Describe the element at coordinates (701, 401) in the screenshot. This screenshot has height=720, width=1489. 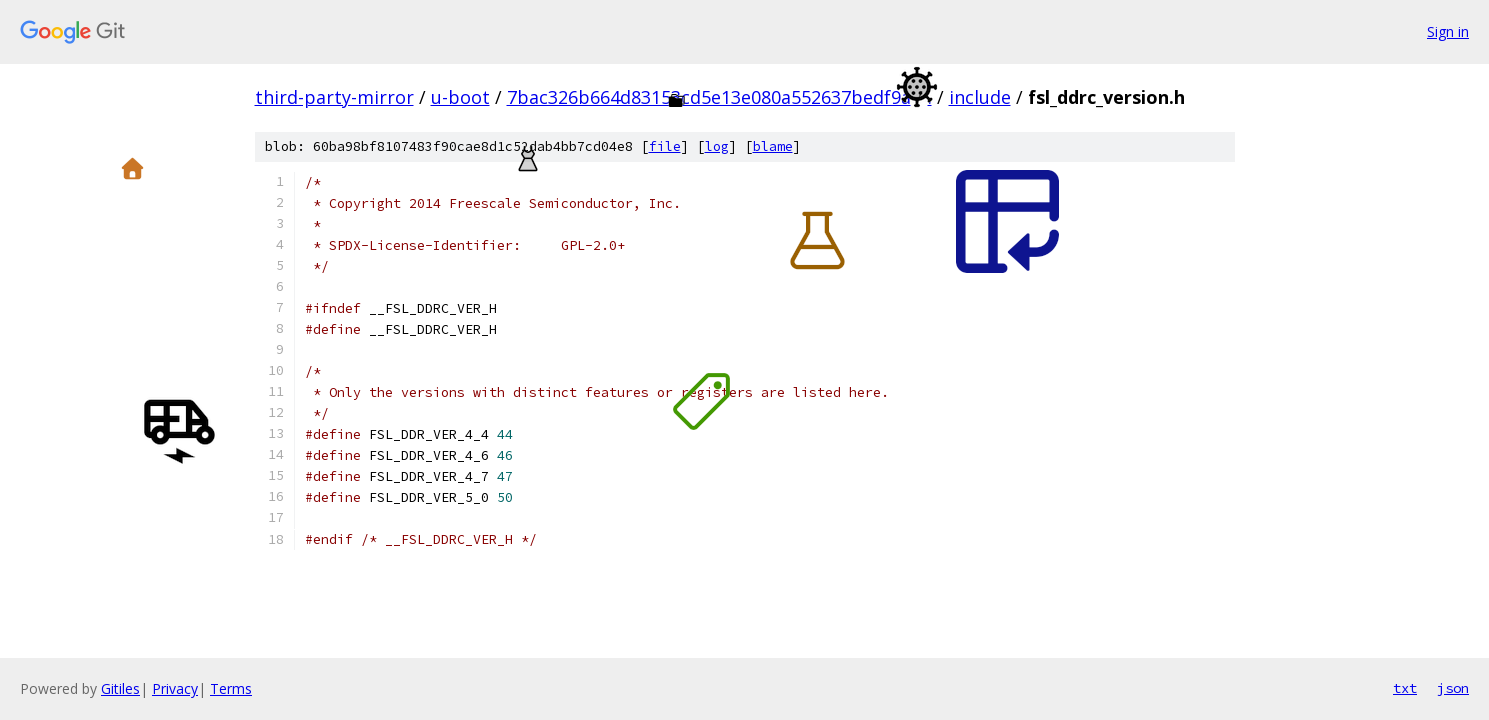
I see `add a tag or label to an item` at that location.